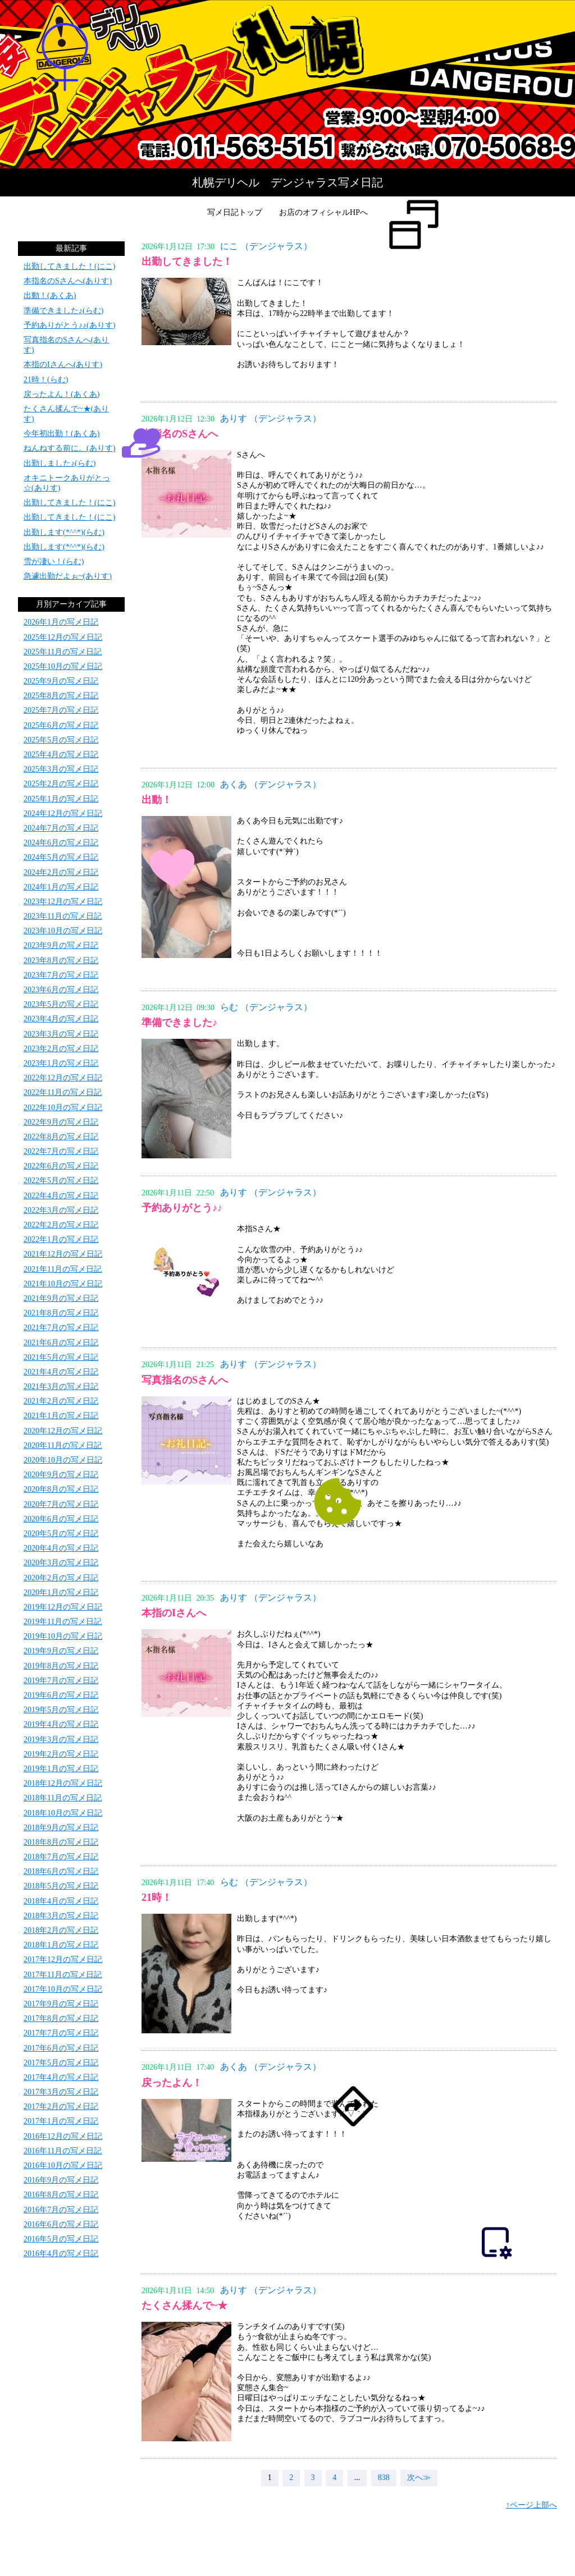 Image resolution: width=575 pixels, height=2576 pixels. Describe the element at coordinates (308, 27) in the screenshot. I see `navigate to the next item or screen` at that location.